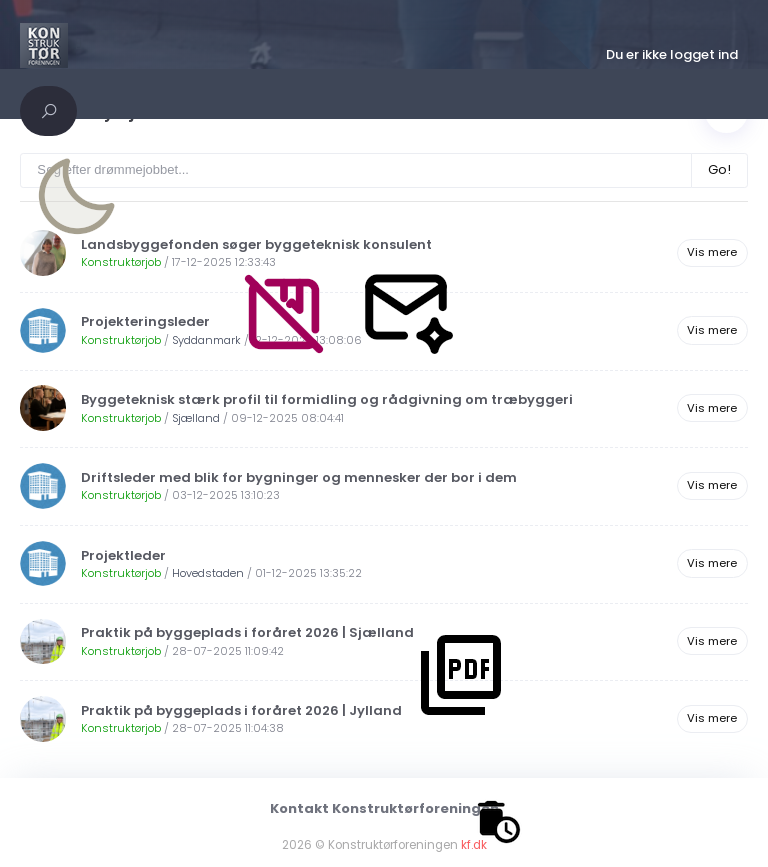 The image size is (768, 867). Describe the element at coordinates (74, 198) in the screenshot. I see `toggle dark mode or night theme` at that location.